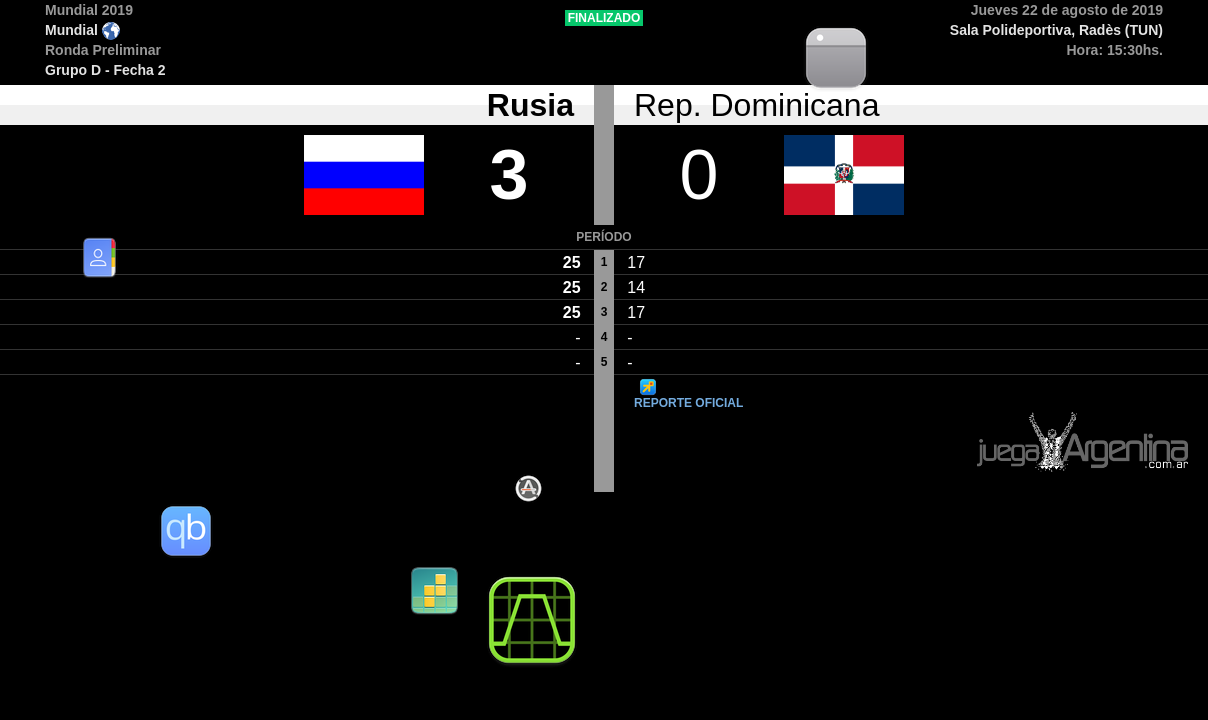  Describe the element at coordinates (532, 620) in the screenshot. I see `open gtkwave waveform viewer application` at that location.